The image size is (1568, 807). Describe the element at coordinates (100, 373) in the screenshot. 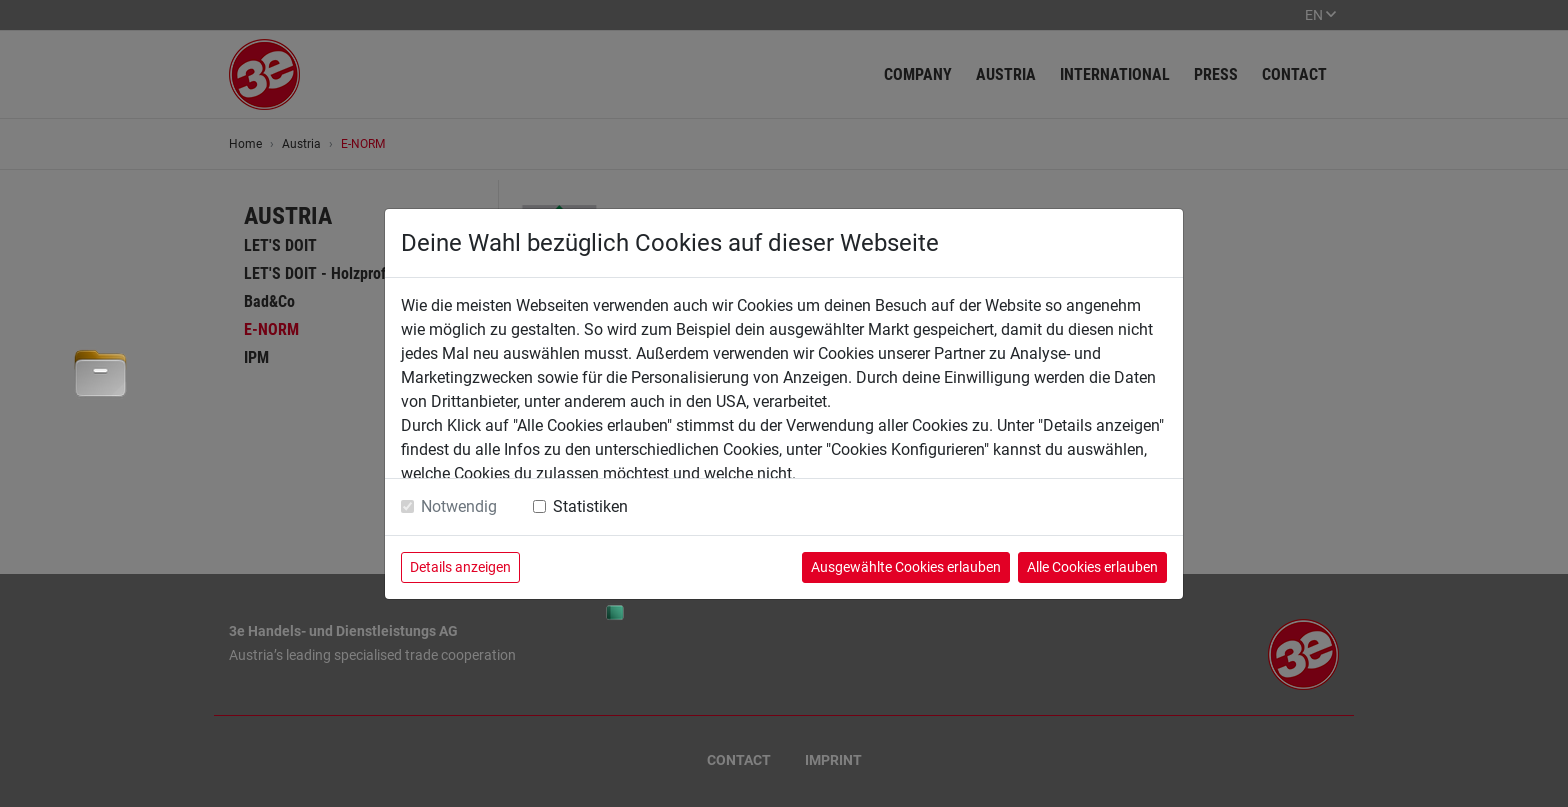

I see `open the file manager` at that location.